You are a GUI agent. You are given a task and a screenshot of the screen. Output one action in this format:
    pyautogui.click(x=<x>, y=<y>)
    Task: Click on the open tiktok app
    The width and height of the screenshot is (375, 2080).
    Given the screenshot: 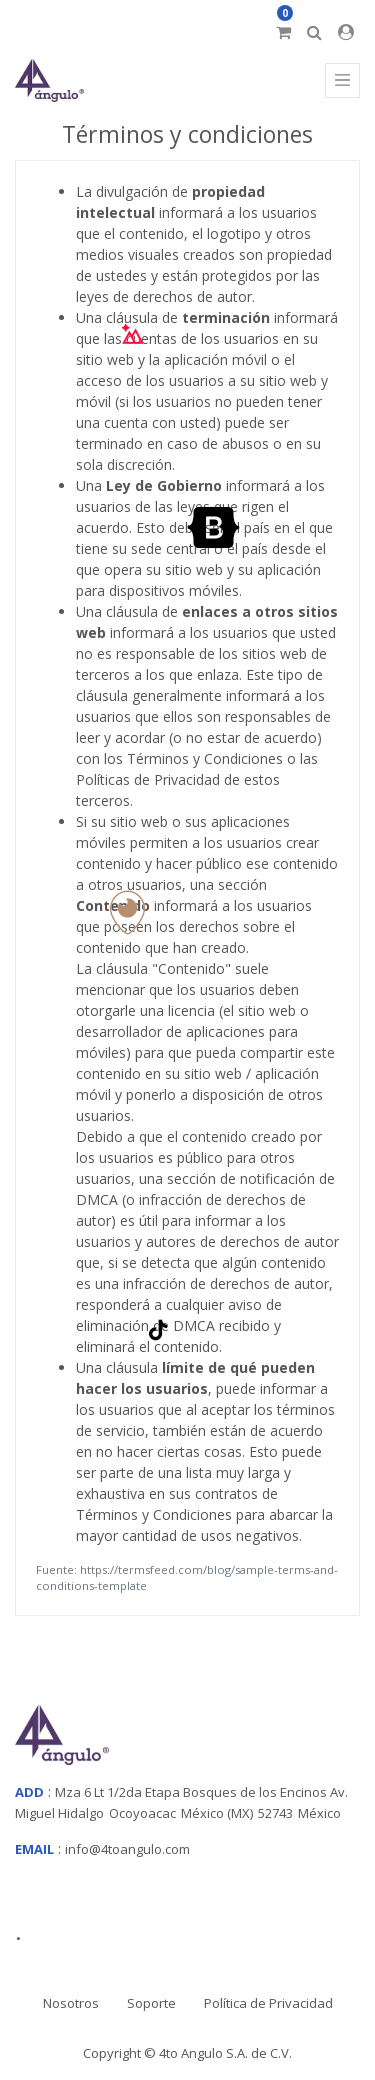 What is the action you would take?
    pyautogui.click(x=158, y=1330)
    